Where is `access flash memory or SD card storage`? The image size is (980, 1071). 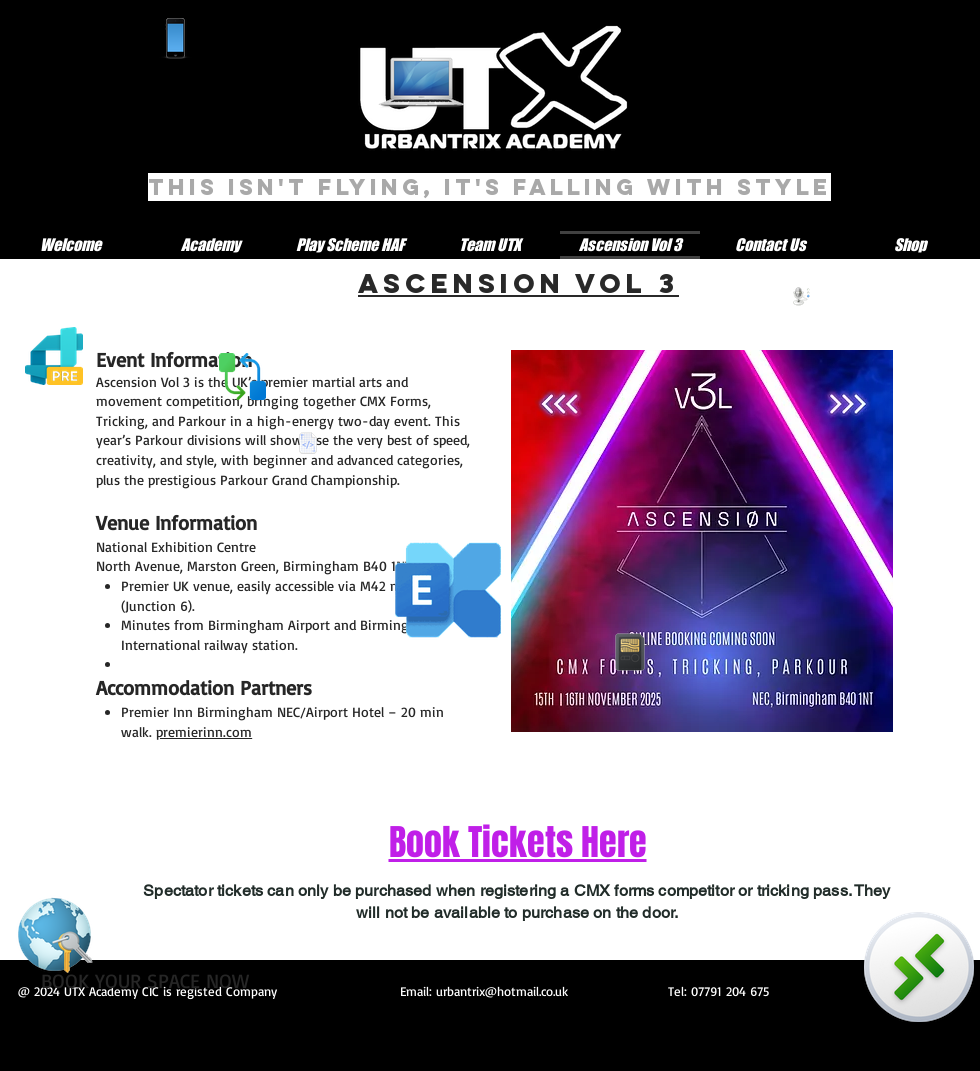
access flash memory or SD card storage is located at coordinates (630, 652).